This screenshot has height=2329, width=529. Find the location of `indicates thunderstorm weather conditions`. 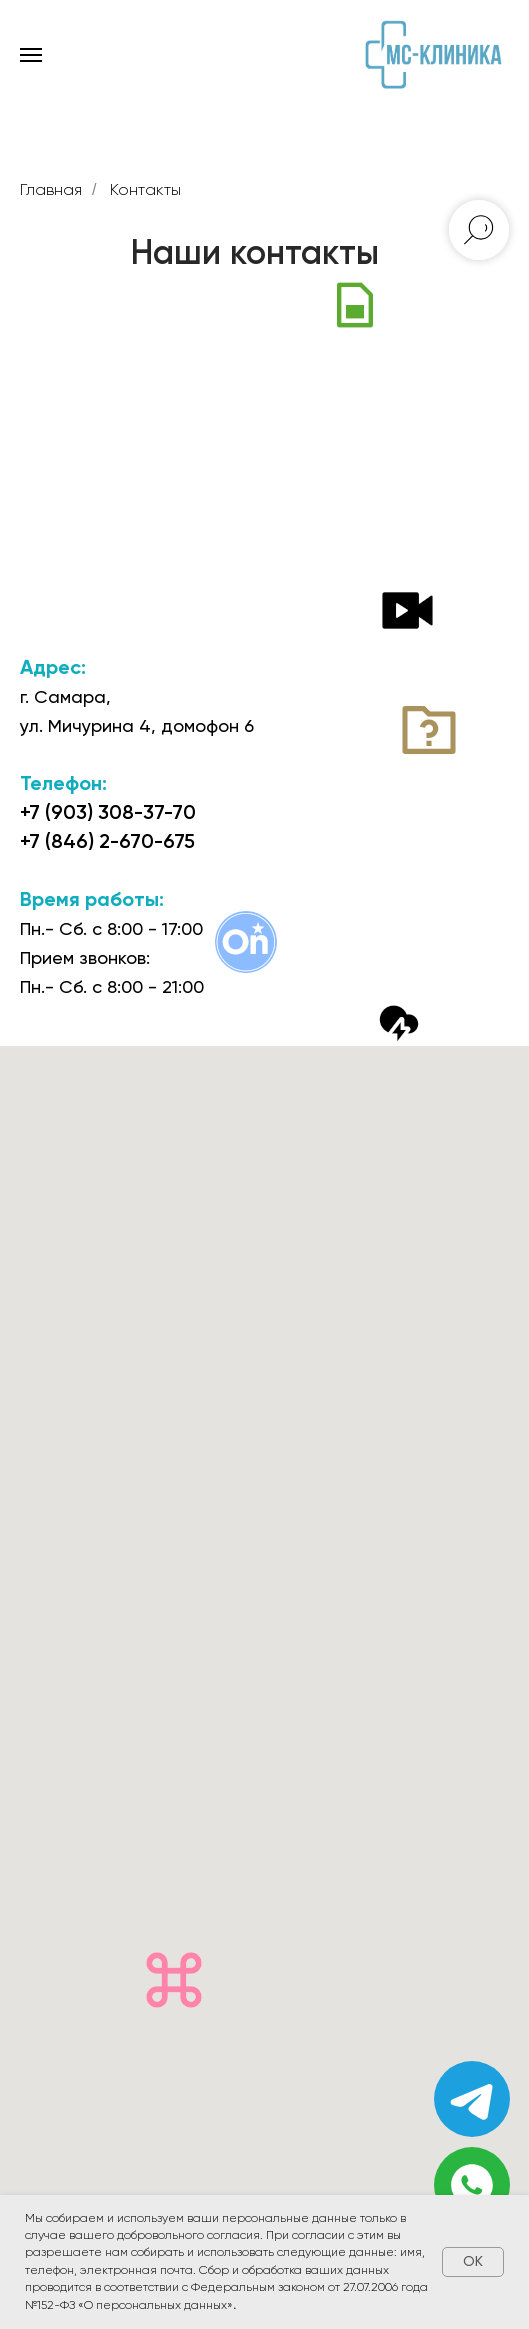

indicates thunderstorm weather conditions is located at coordinates (399, 1023).